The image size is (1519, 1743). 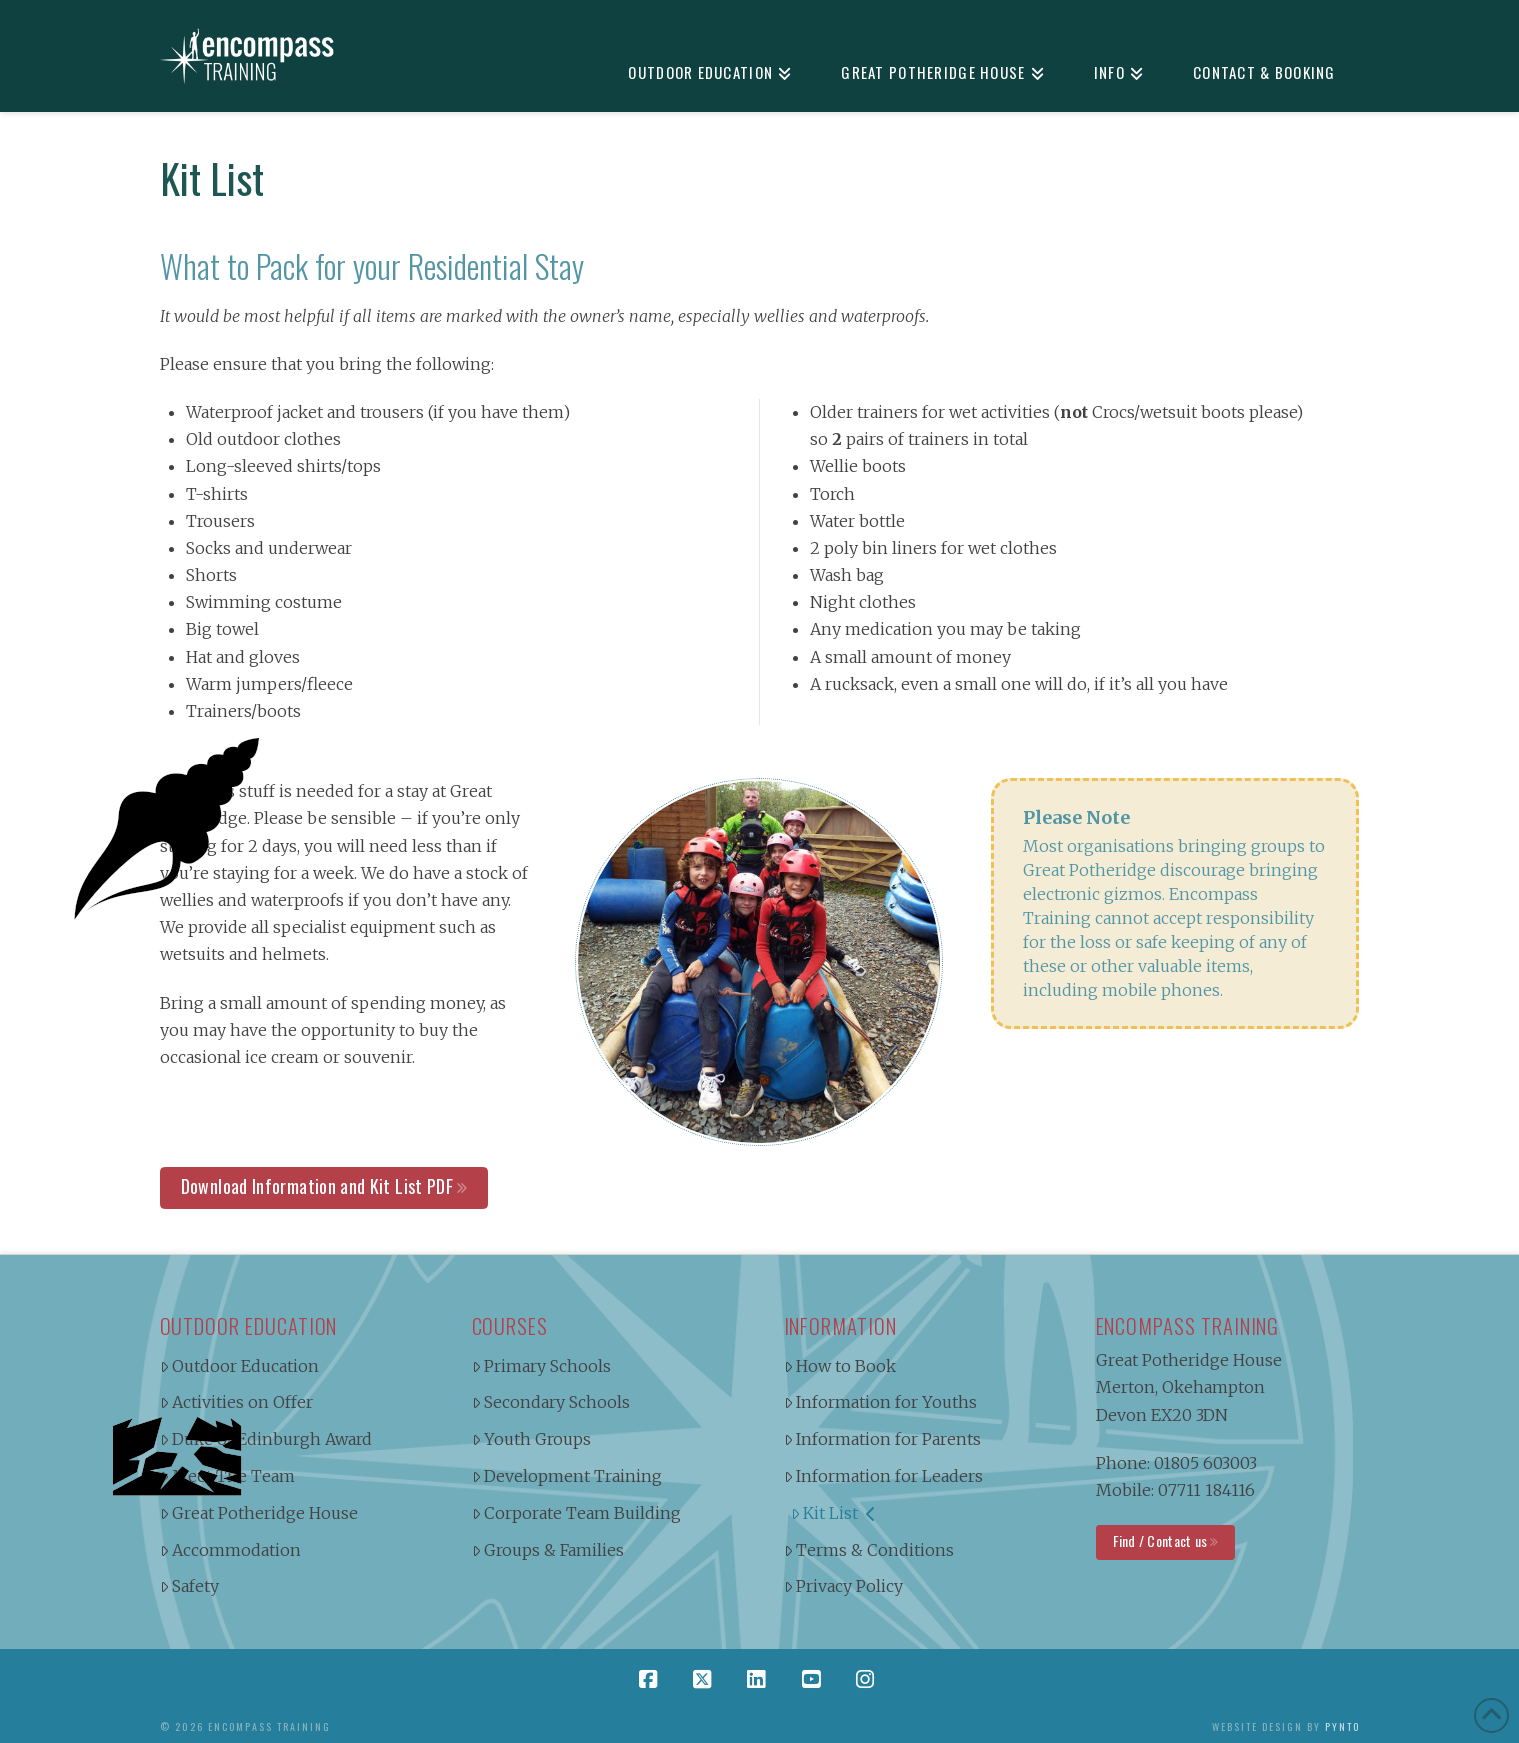 I want to click on trigger an earthquake or ground attack ability, so click(x=176, y=1431).